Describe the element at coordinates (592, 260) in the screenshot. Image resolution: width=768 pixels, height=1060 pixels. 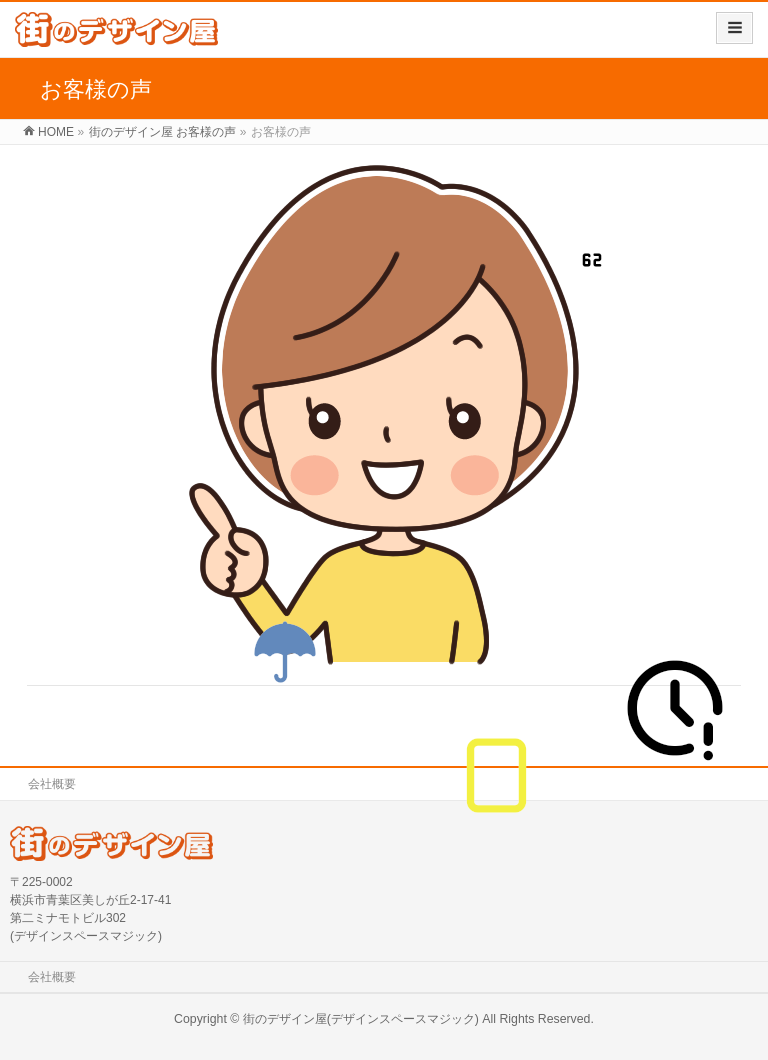
I see `indicates item number 62 in a list or sequence` at that location.